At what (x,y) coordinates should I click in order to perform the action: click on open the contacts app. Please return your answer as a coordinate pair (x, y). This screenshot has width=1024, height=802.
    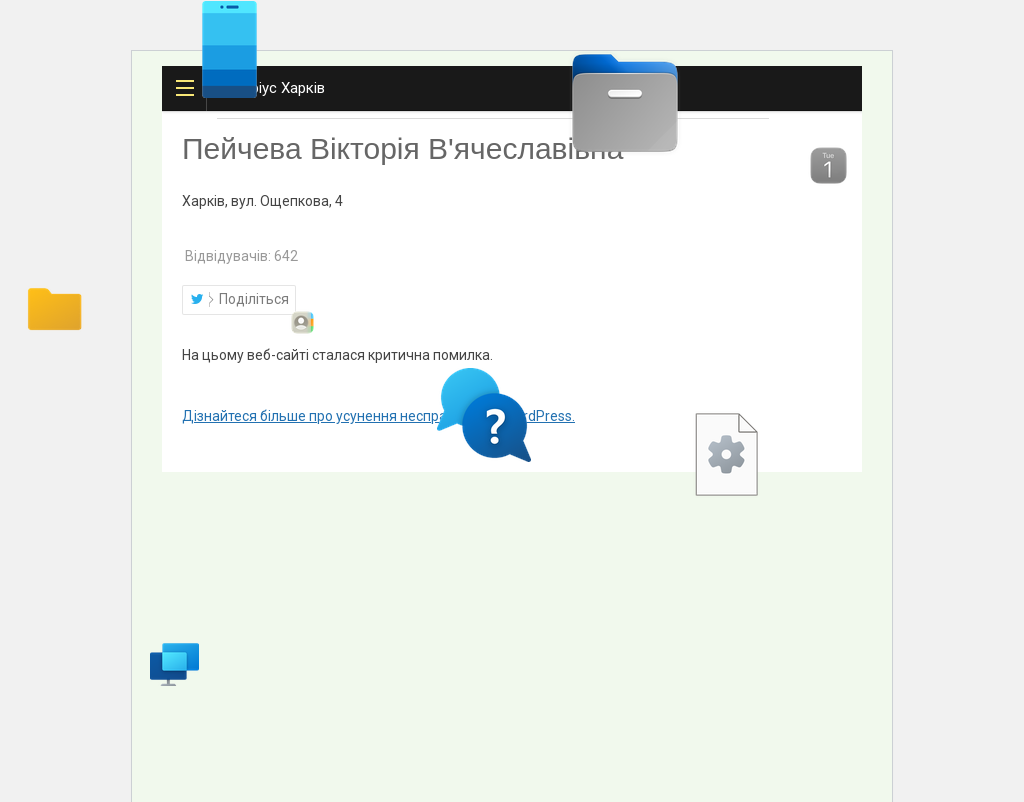
    Looking at the image, I should click on (302, 322).